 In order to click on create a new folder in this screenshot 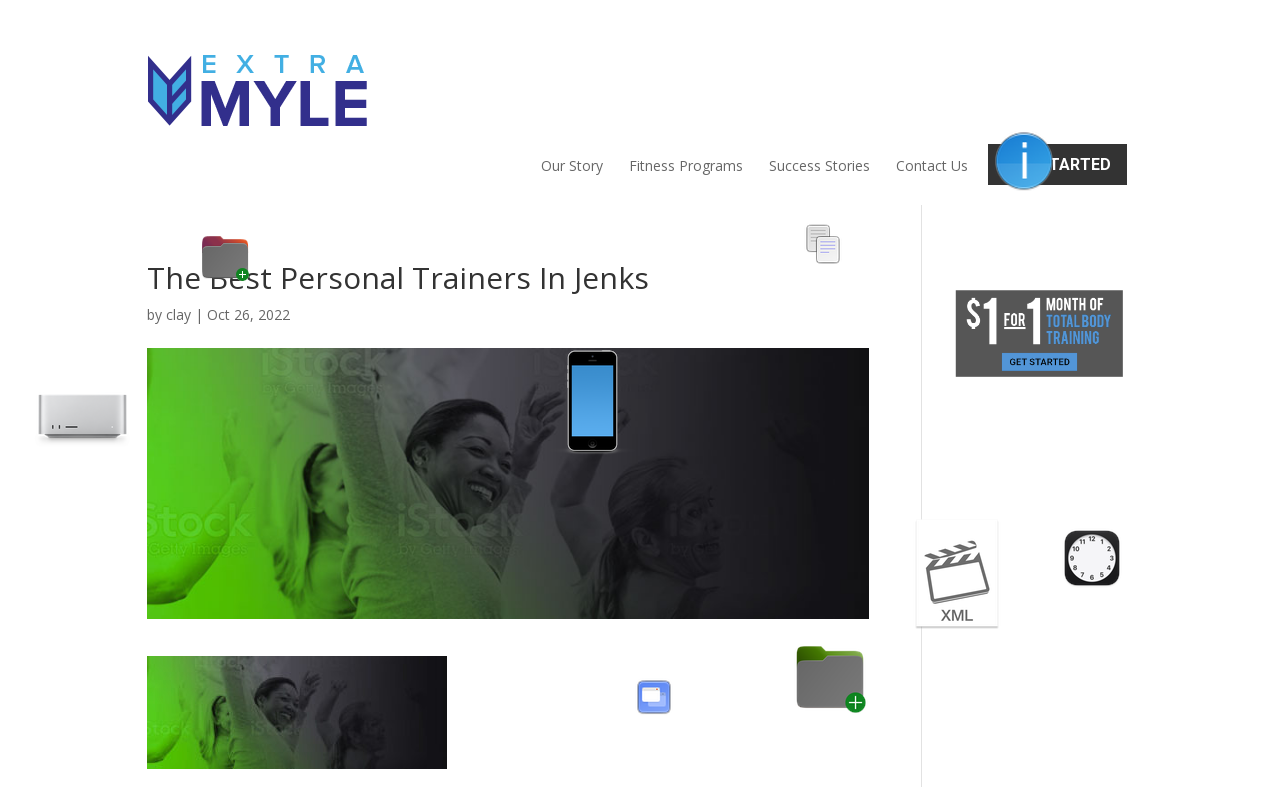, I will do `click(830, 677)`.